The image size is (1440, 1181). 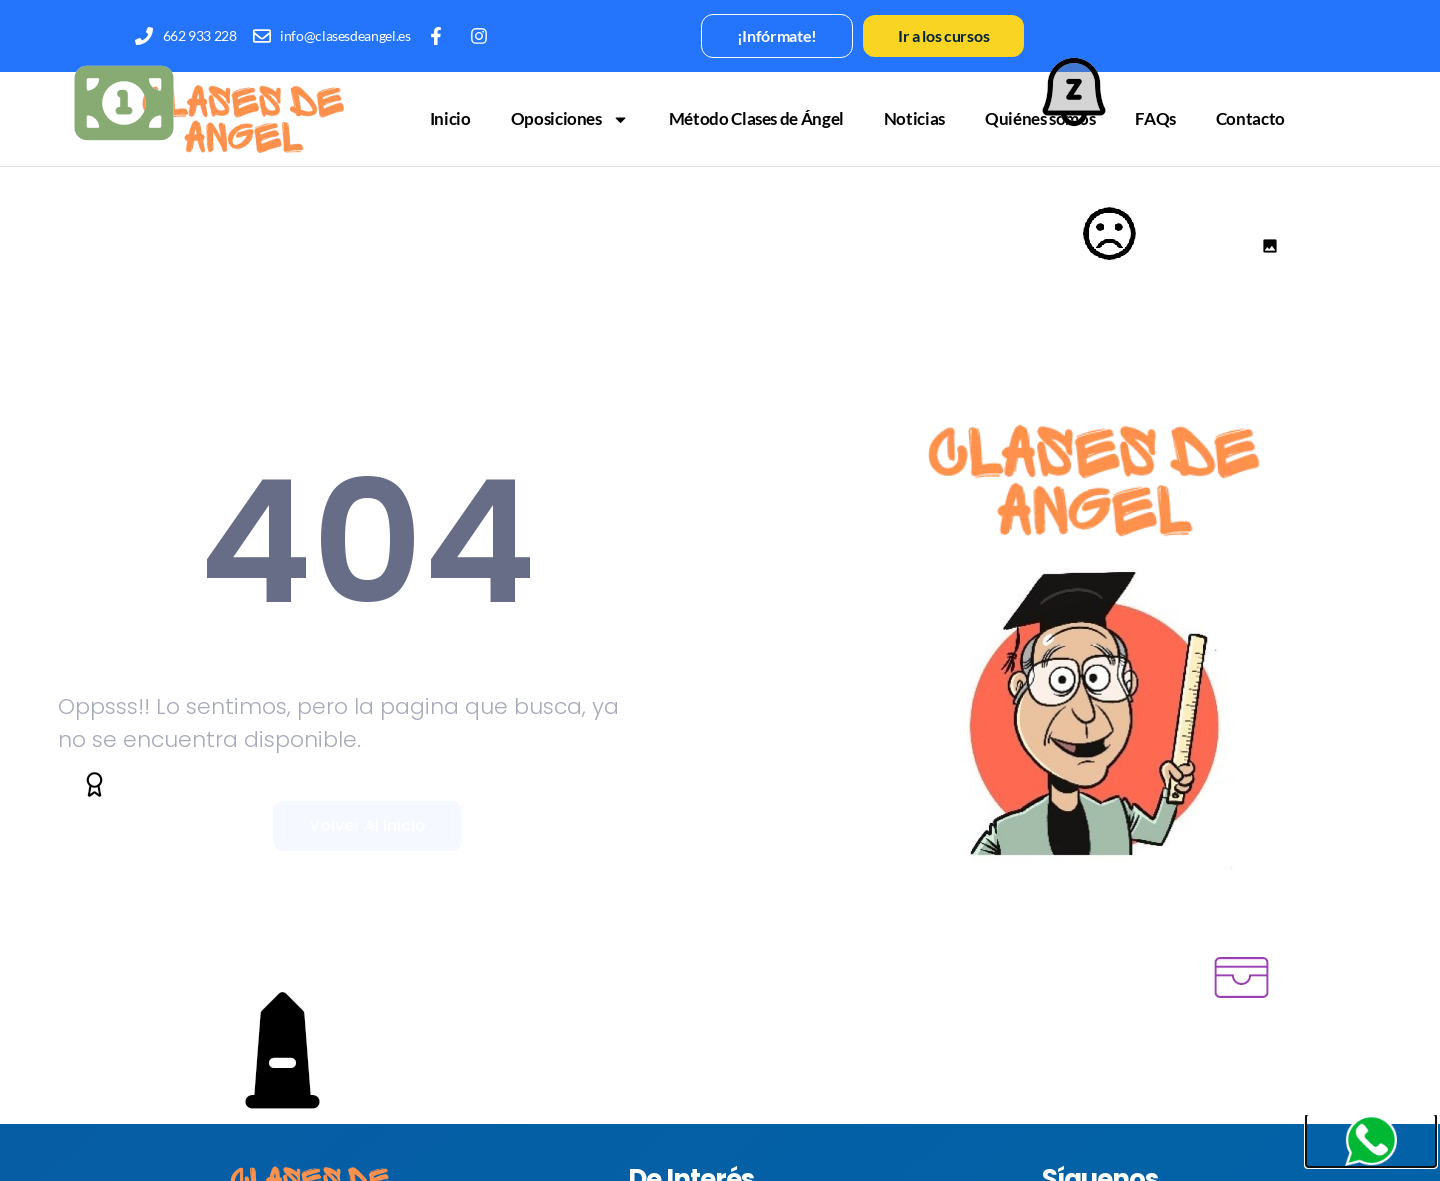 What do you see at coordinates (94, 784) in the screenshot?
I see `view achievements or awards` at bounding box center [94, 784].